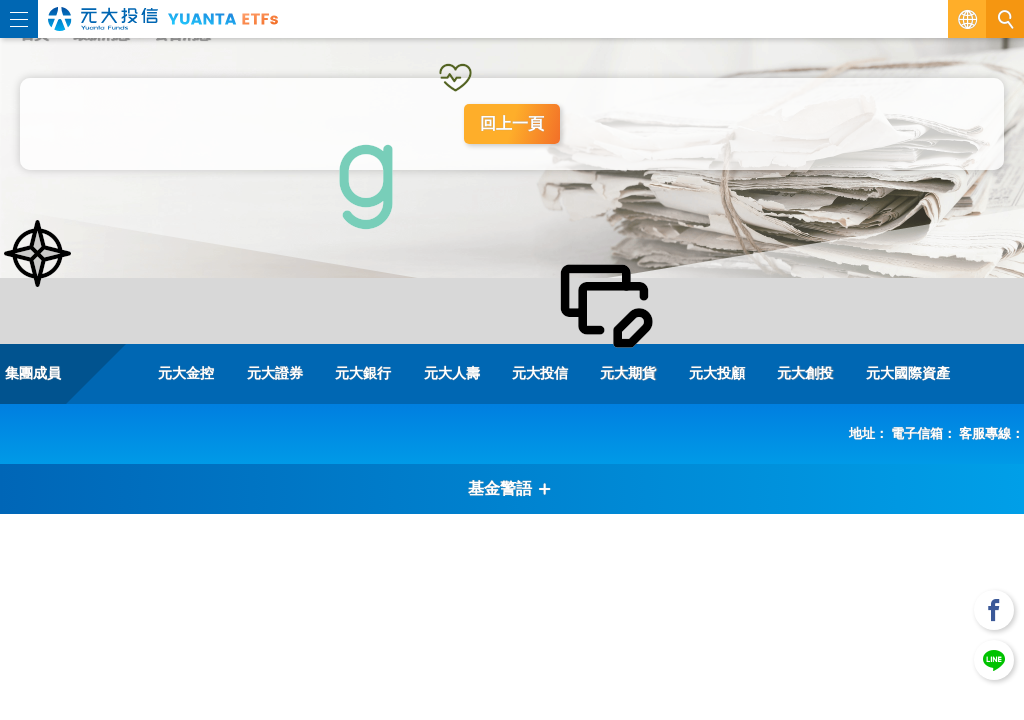 The height and width of the screenshot is (720, 1024). What do you see at coordinates (366, 187) in the screenshot?
I see `open the Goodreads app` at bounding box center [366, 187].